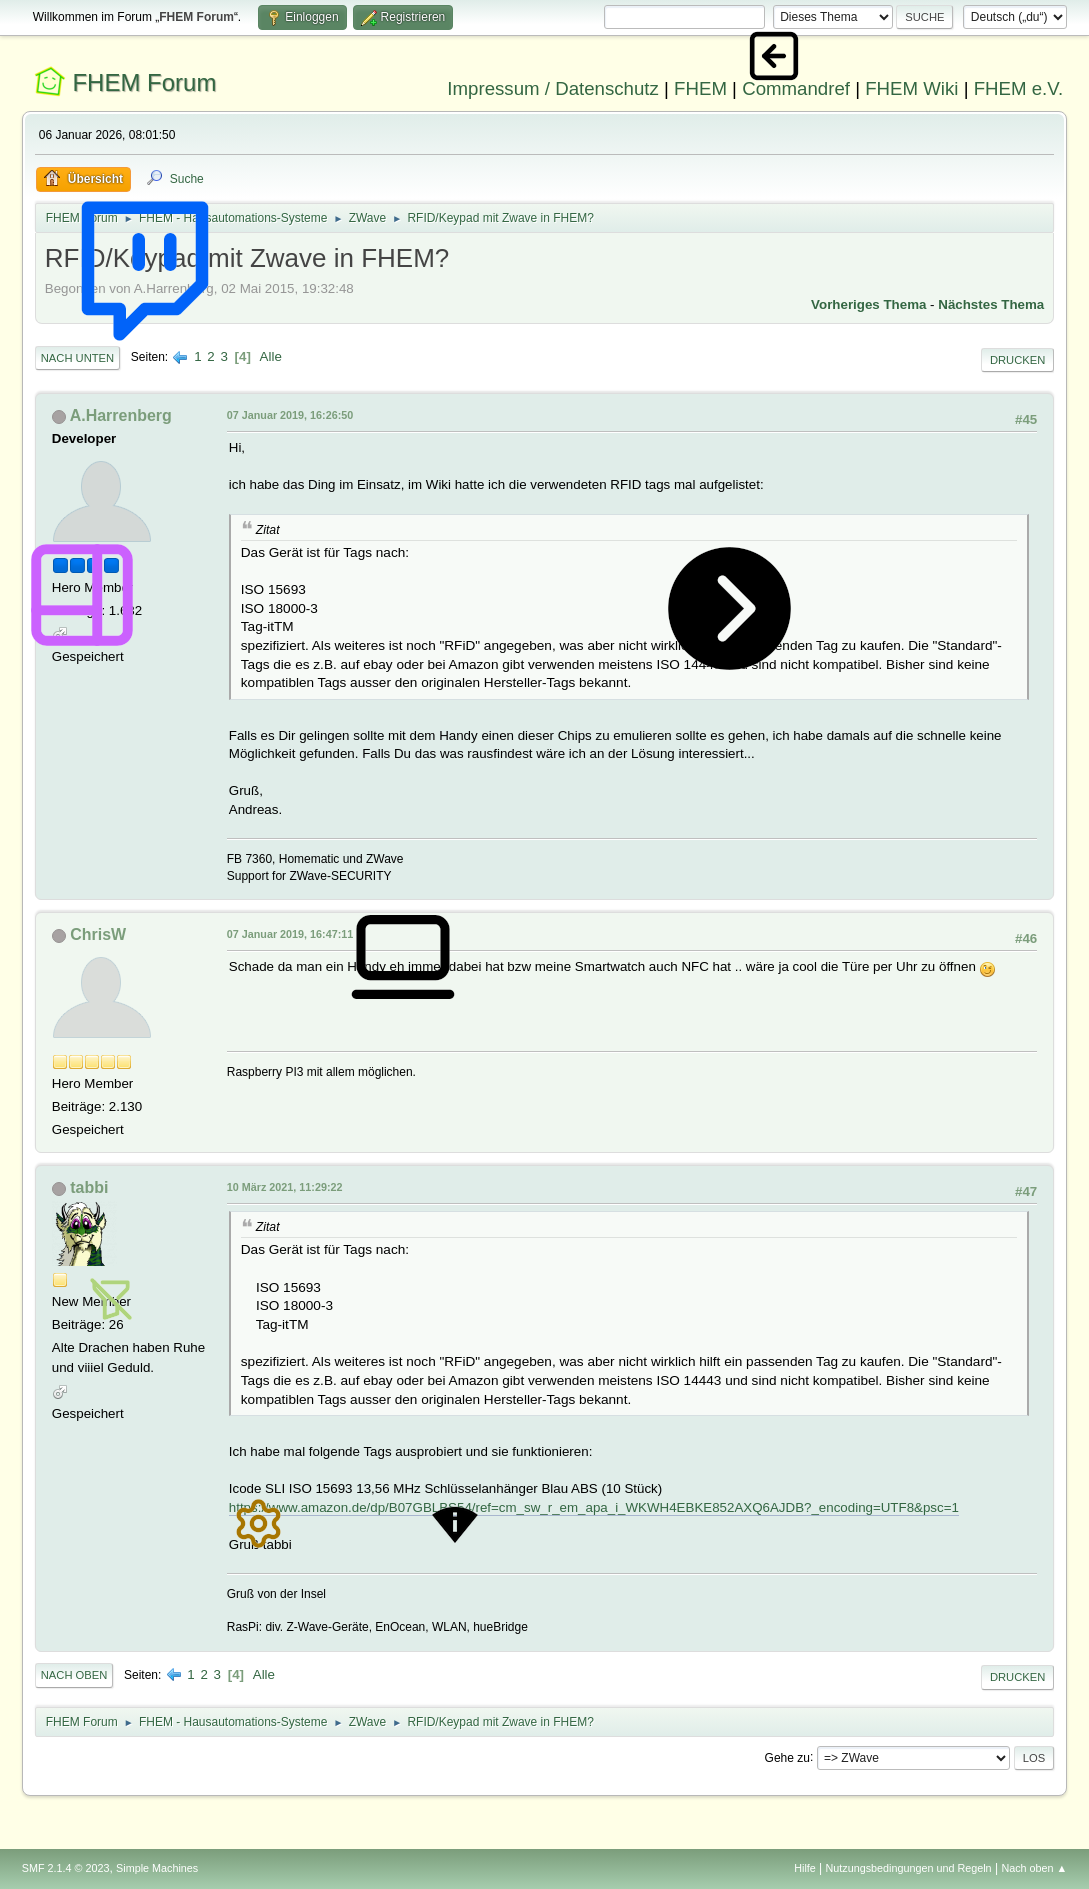 The height and width of the screenshot is (1889, 1089). Describe the element at coordinates (145, 271) in the screenshot. I see `open Twitch app` at that location.